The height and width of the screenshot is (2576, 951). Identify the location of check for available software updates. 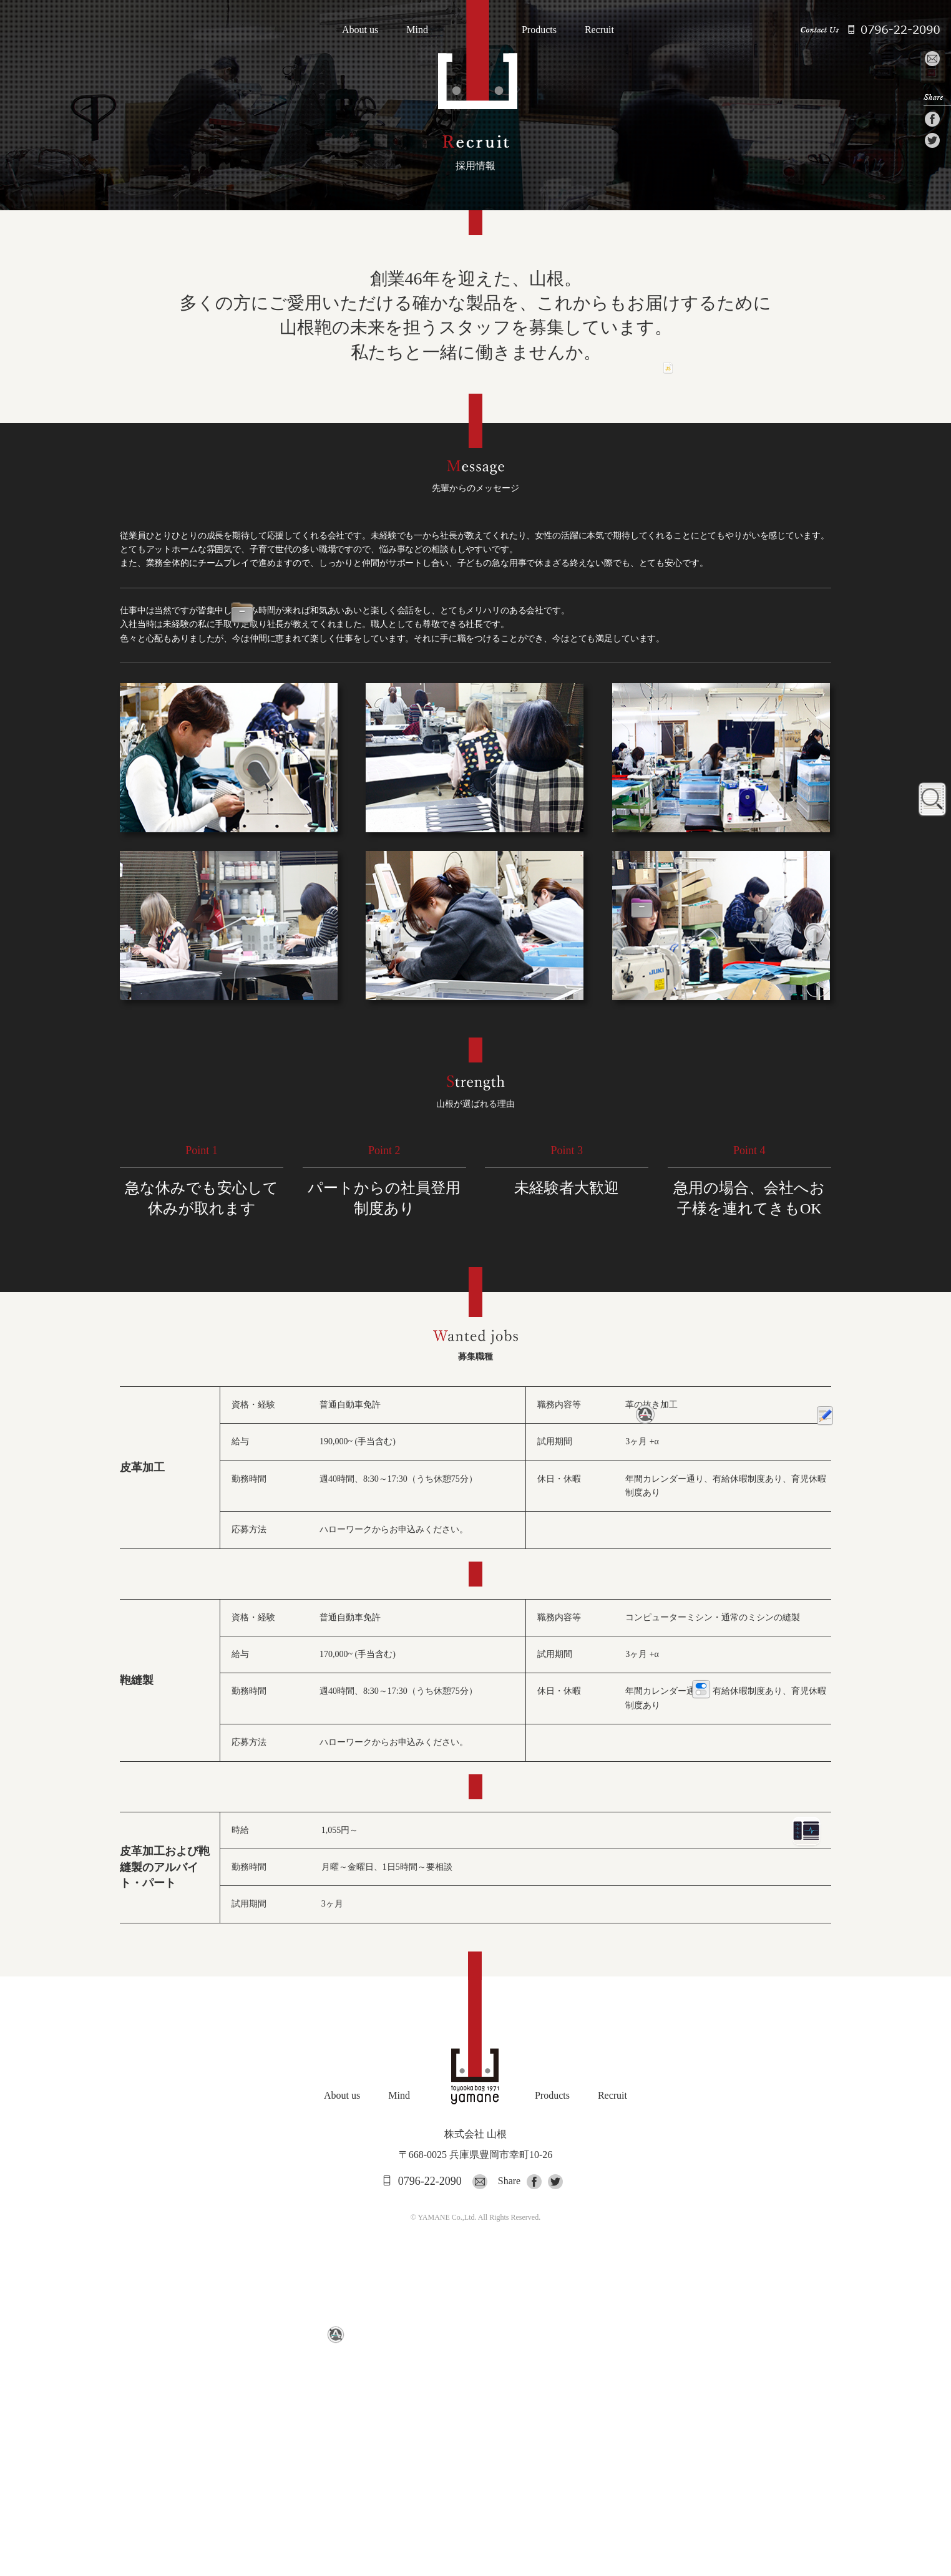
(336, 2335).